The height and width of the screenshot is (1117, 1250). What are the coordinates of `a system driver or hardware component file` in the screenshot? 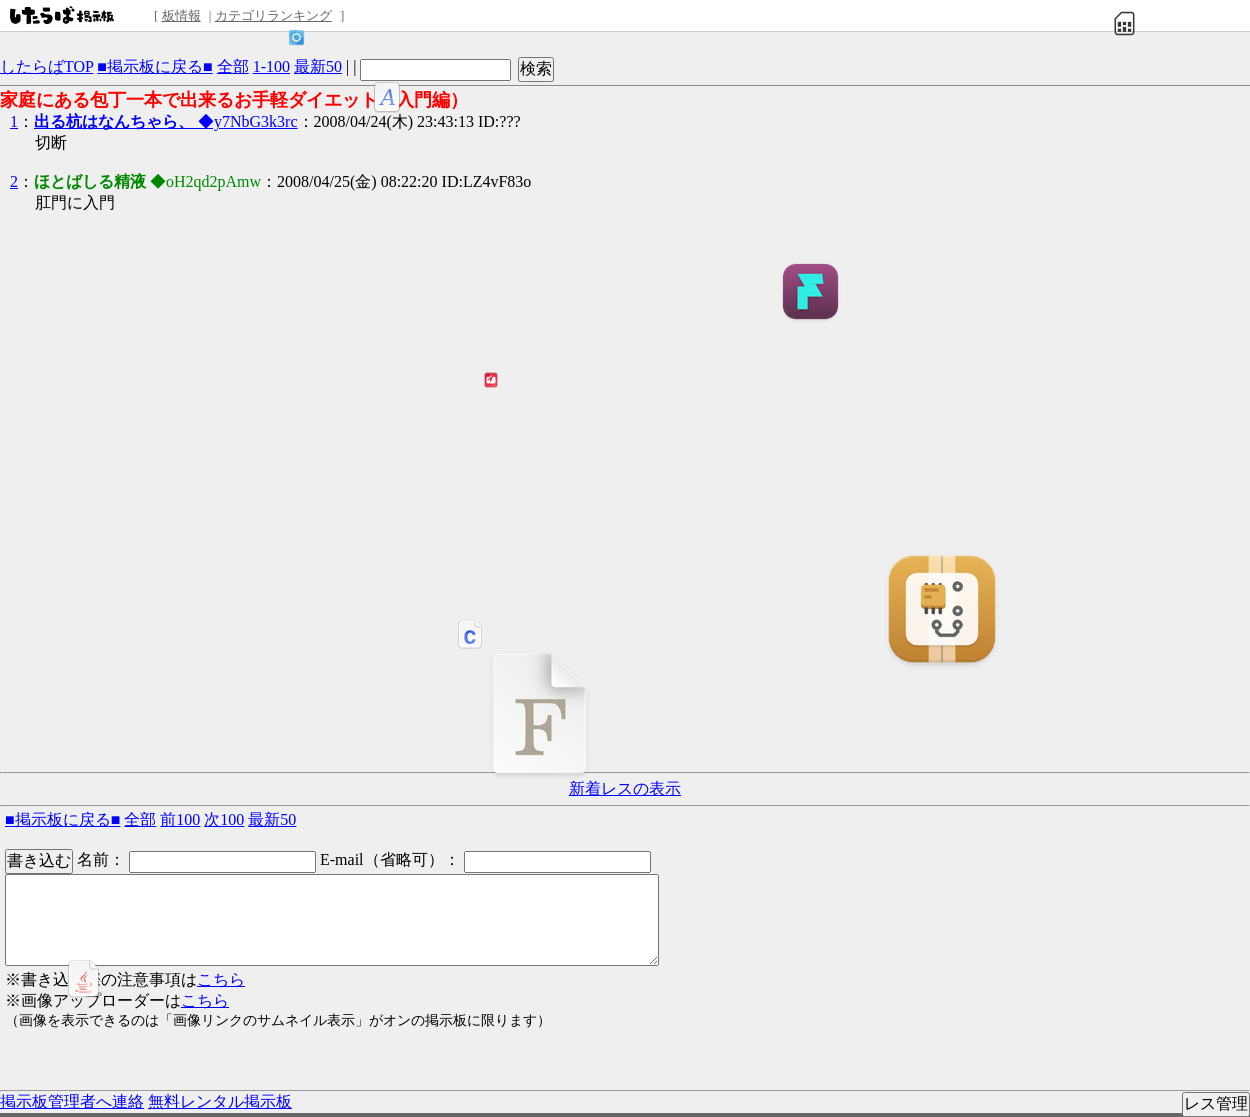 It's located at (942, 611).